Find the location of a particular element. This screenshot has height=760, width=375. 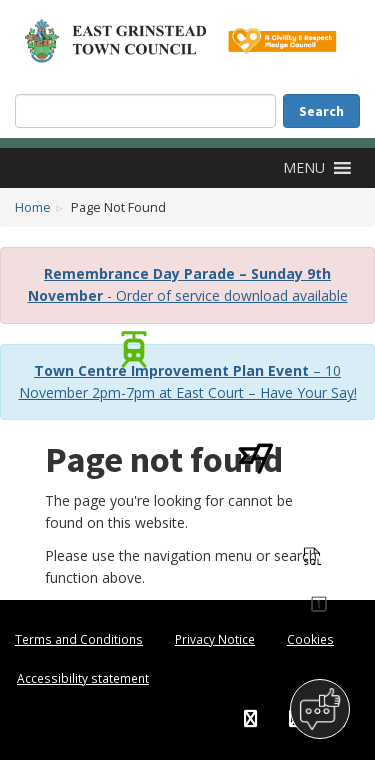

indicates step one in a multi-step process is located at coordinates (319, 604).